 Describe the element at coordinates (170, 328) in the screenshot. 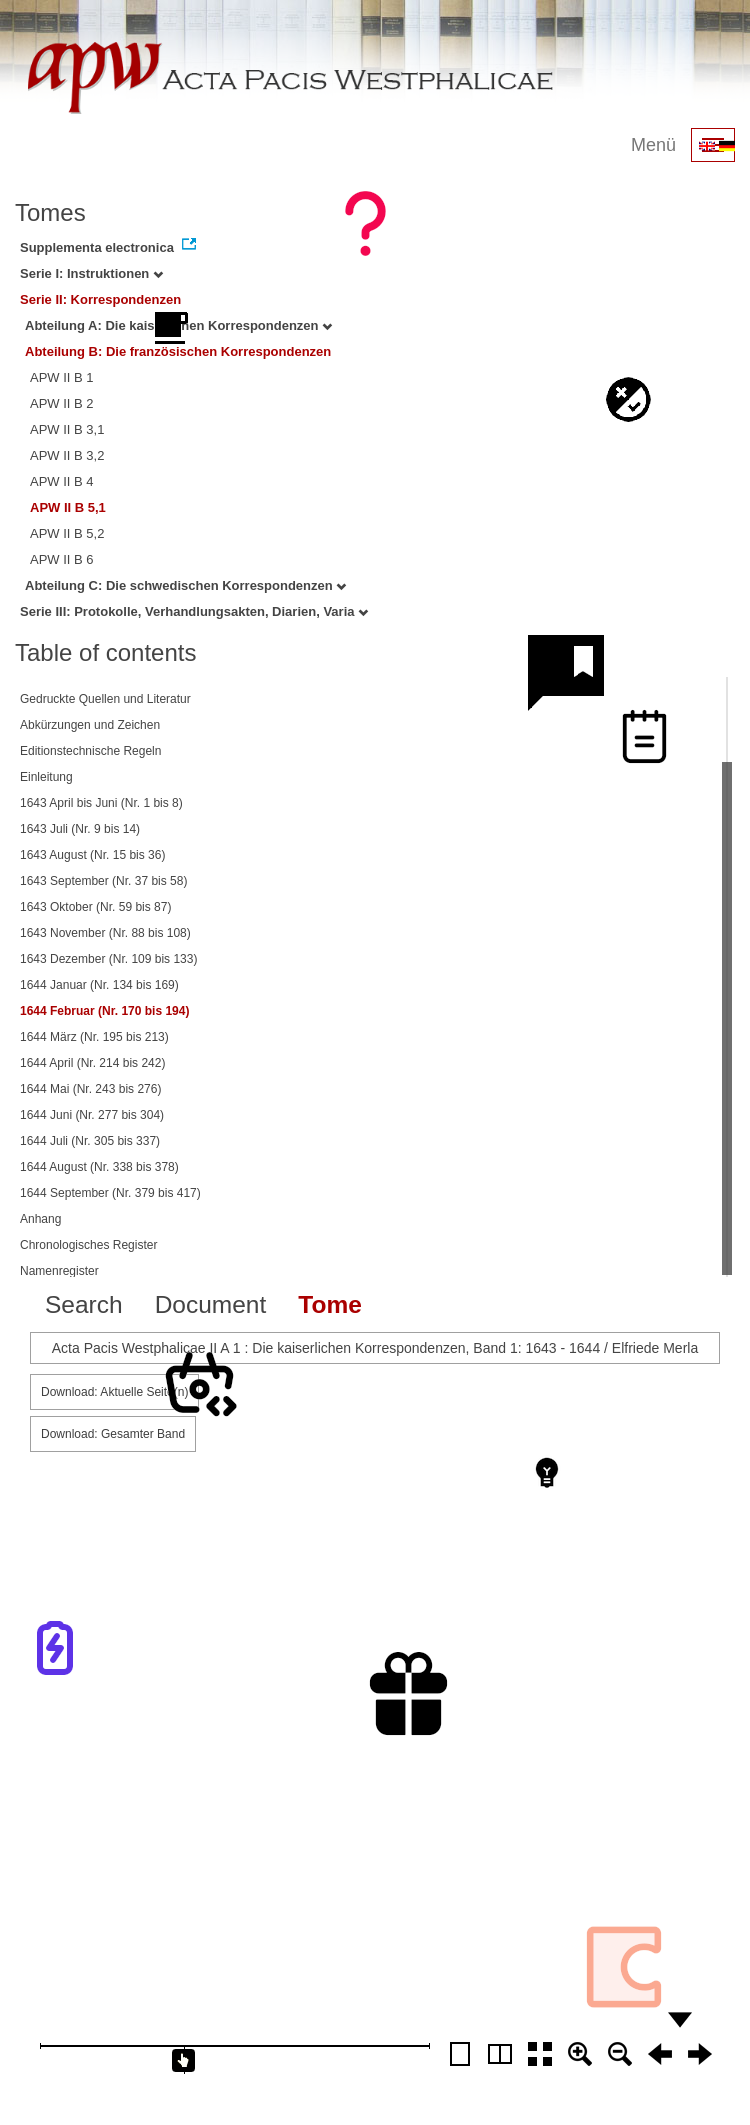

I see `find nearby cafes or coffee shops` at that location.